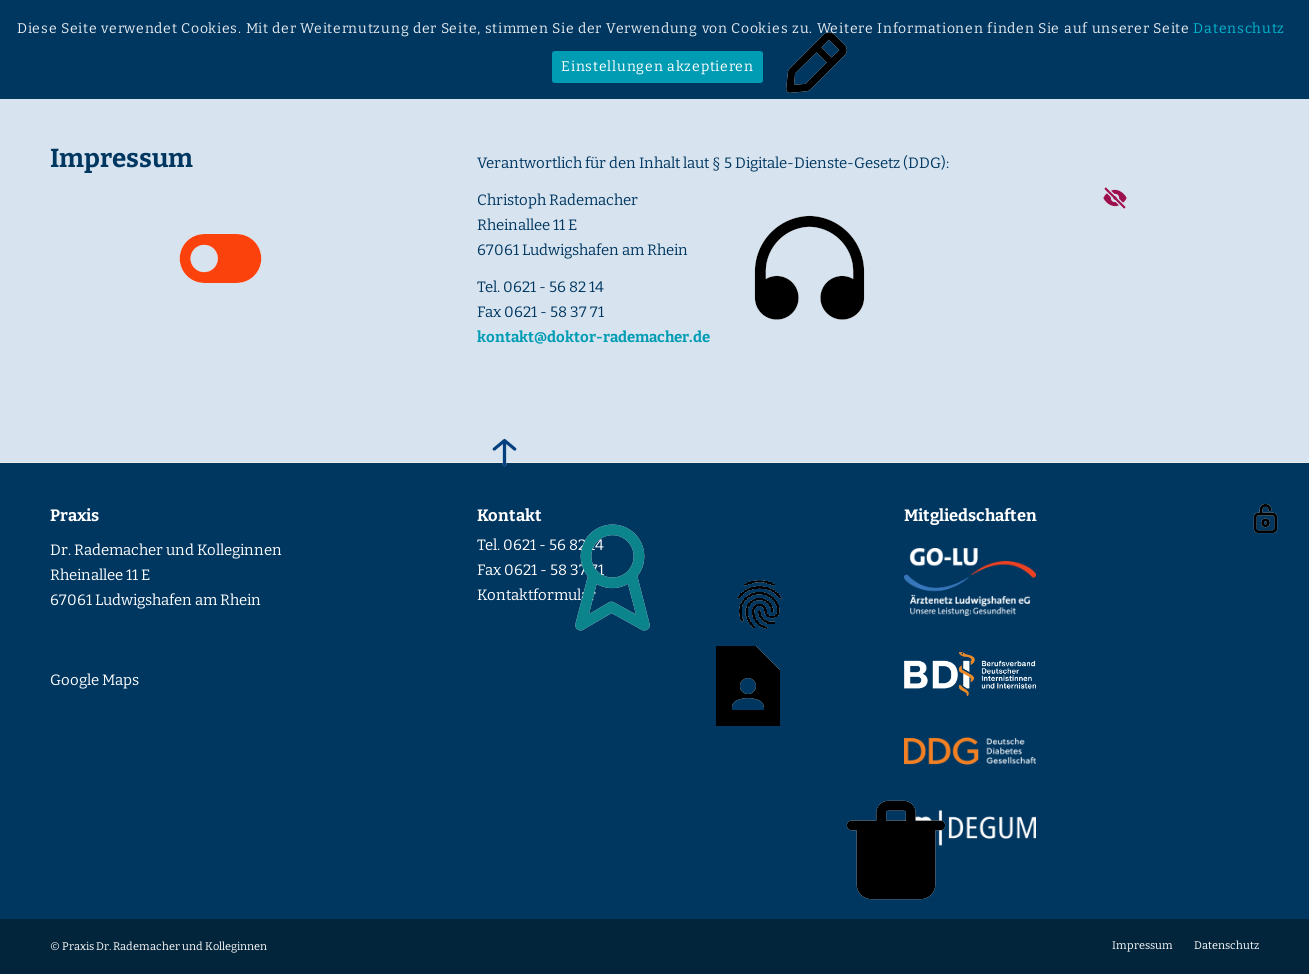 The image size is (1309, 974). What do you see at coordinates (759, 604) in the screenshot?
I see `authenticate with fingerprint` at bounding box center [759, 604].